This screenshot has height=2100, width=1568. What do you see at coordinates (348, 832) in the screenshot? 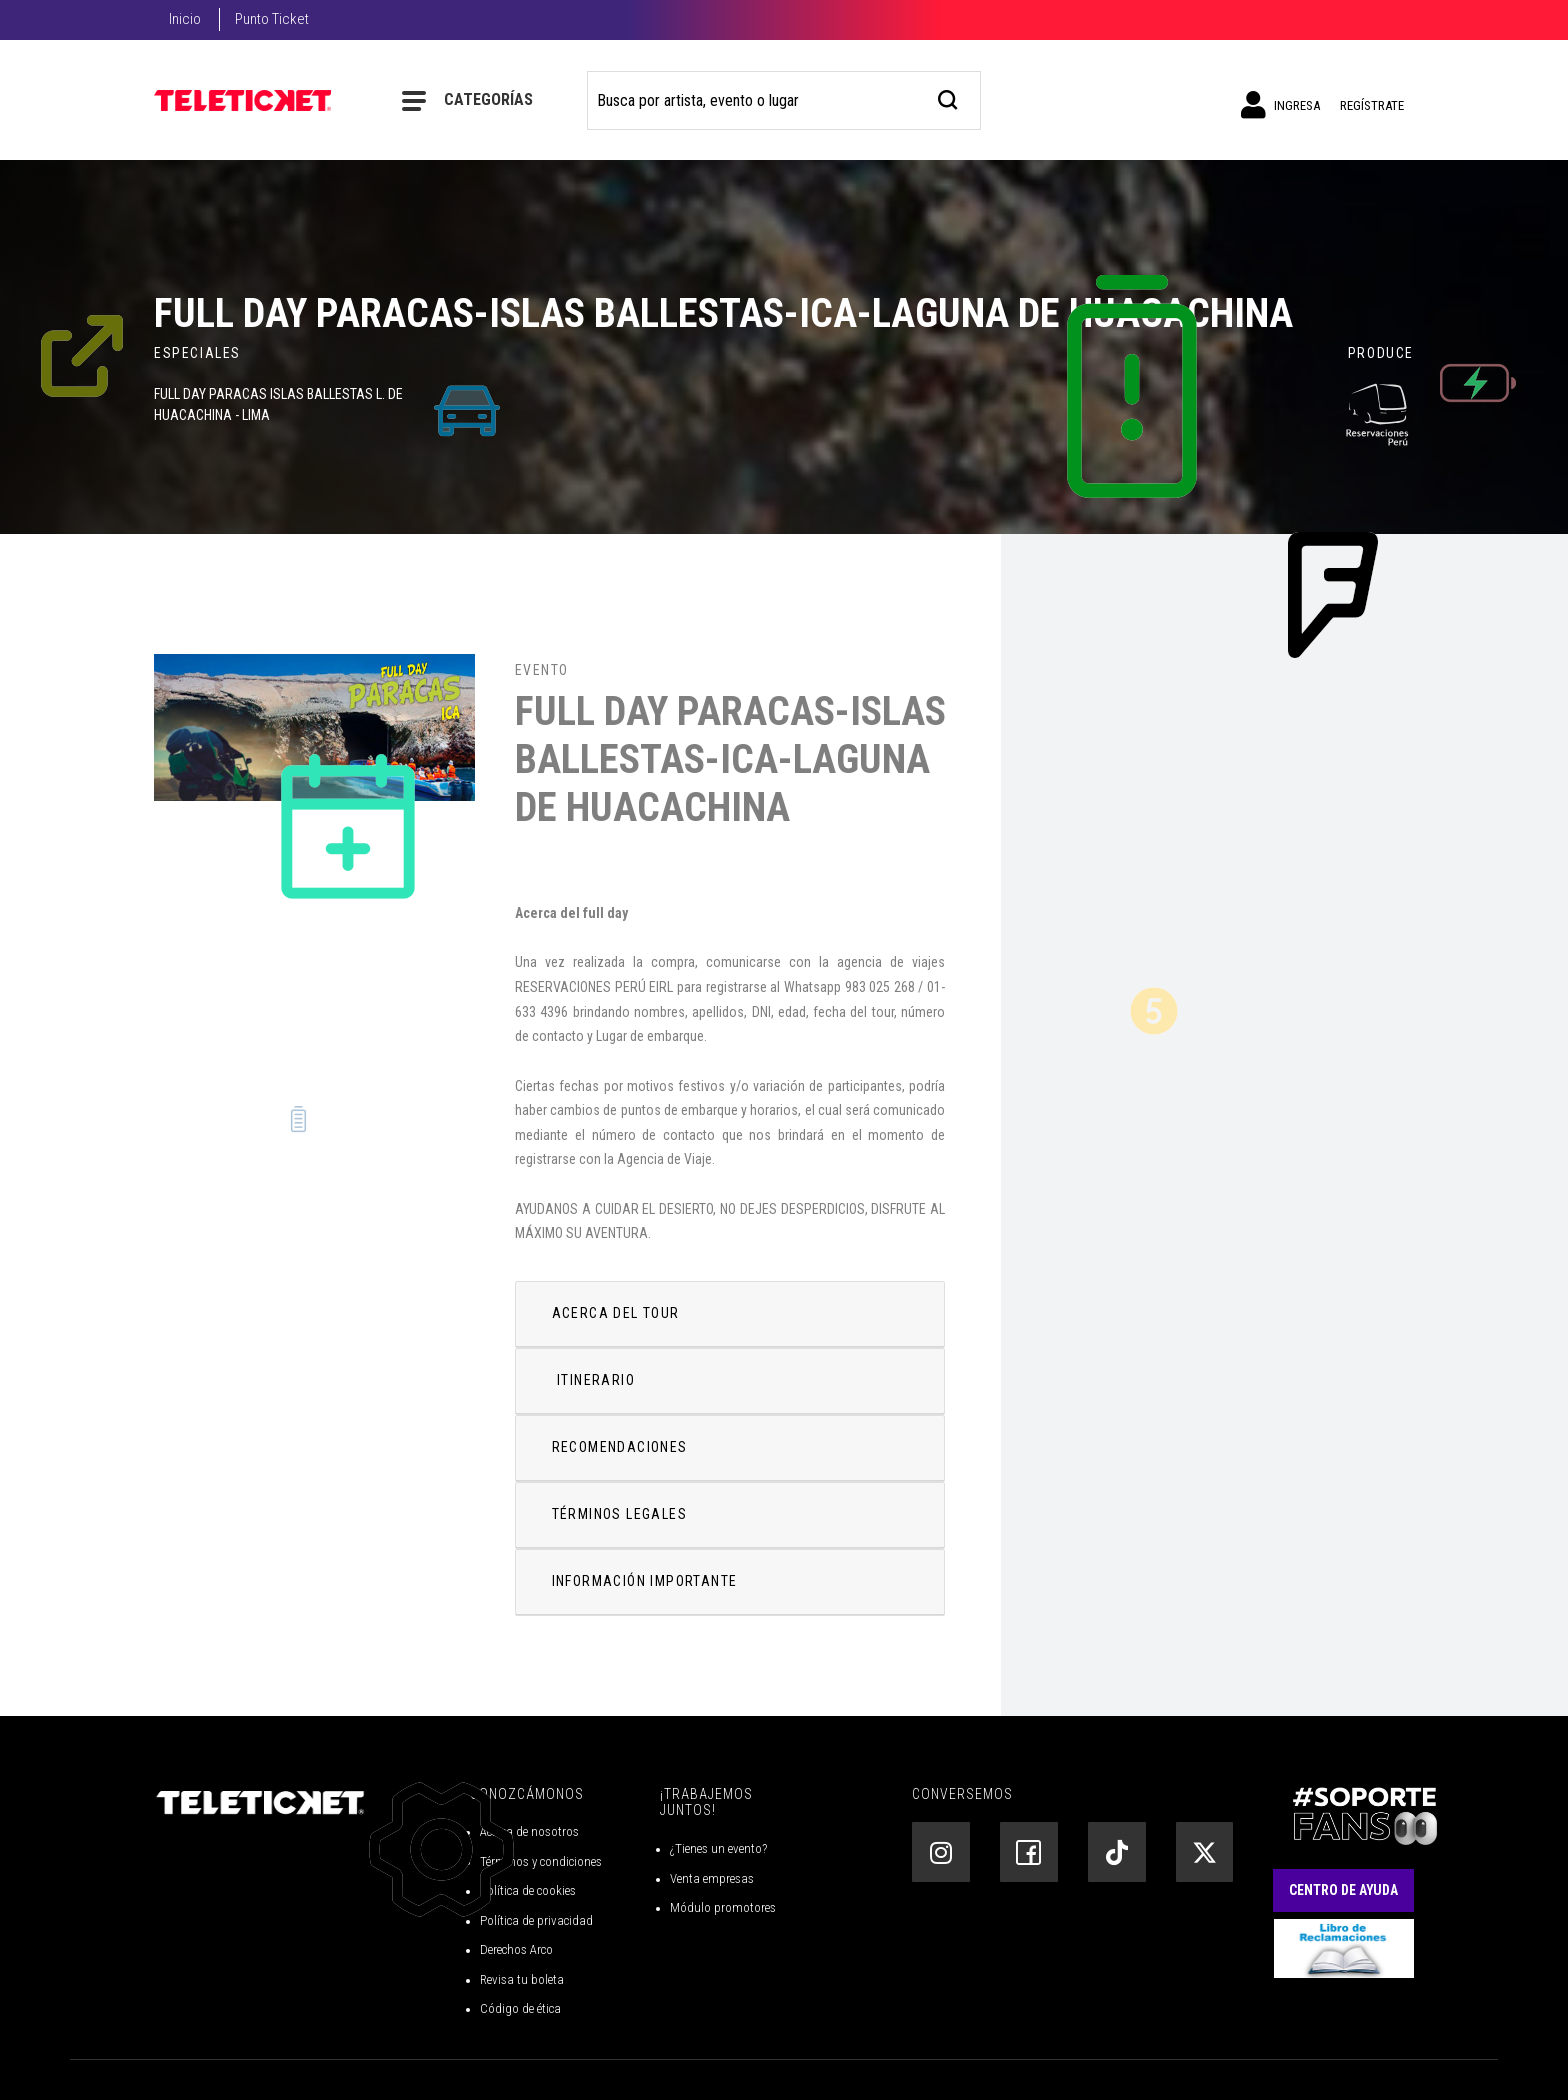
I see `add a new event to your calendar` at bounding box center [348, 832].